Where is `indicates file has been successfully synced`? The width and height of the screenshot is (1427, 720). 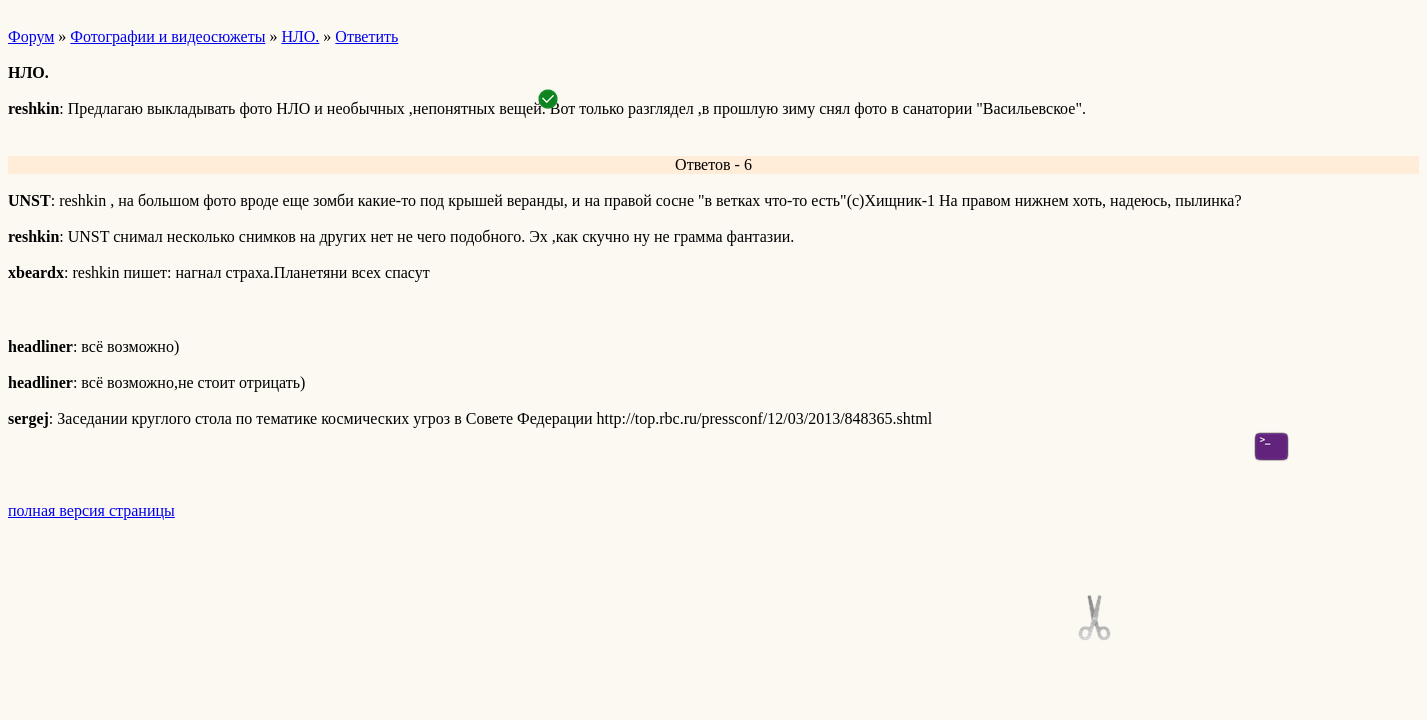
indicates file has been successfully synced is located at coordinates (548, 99).